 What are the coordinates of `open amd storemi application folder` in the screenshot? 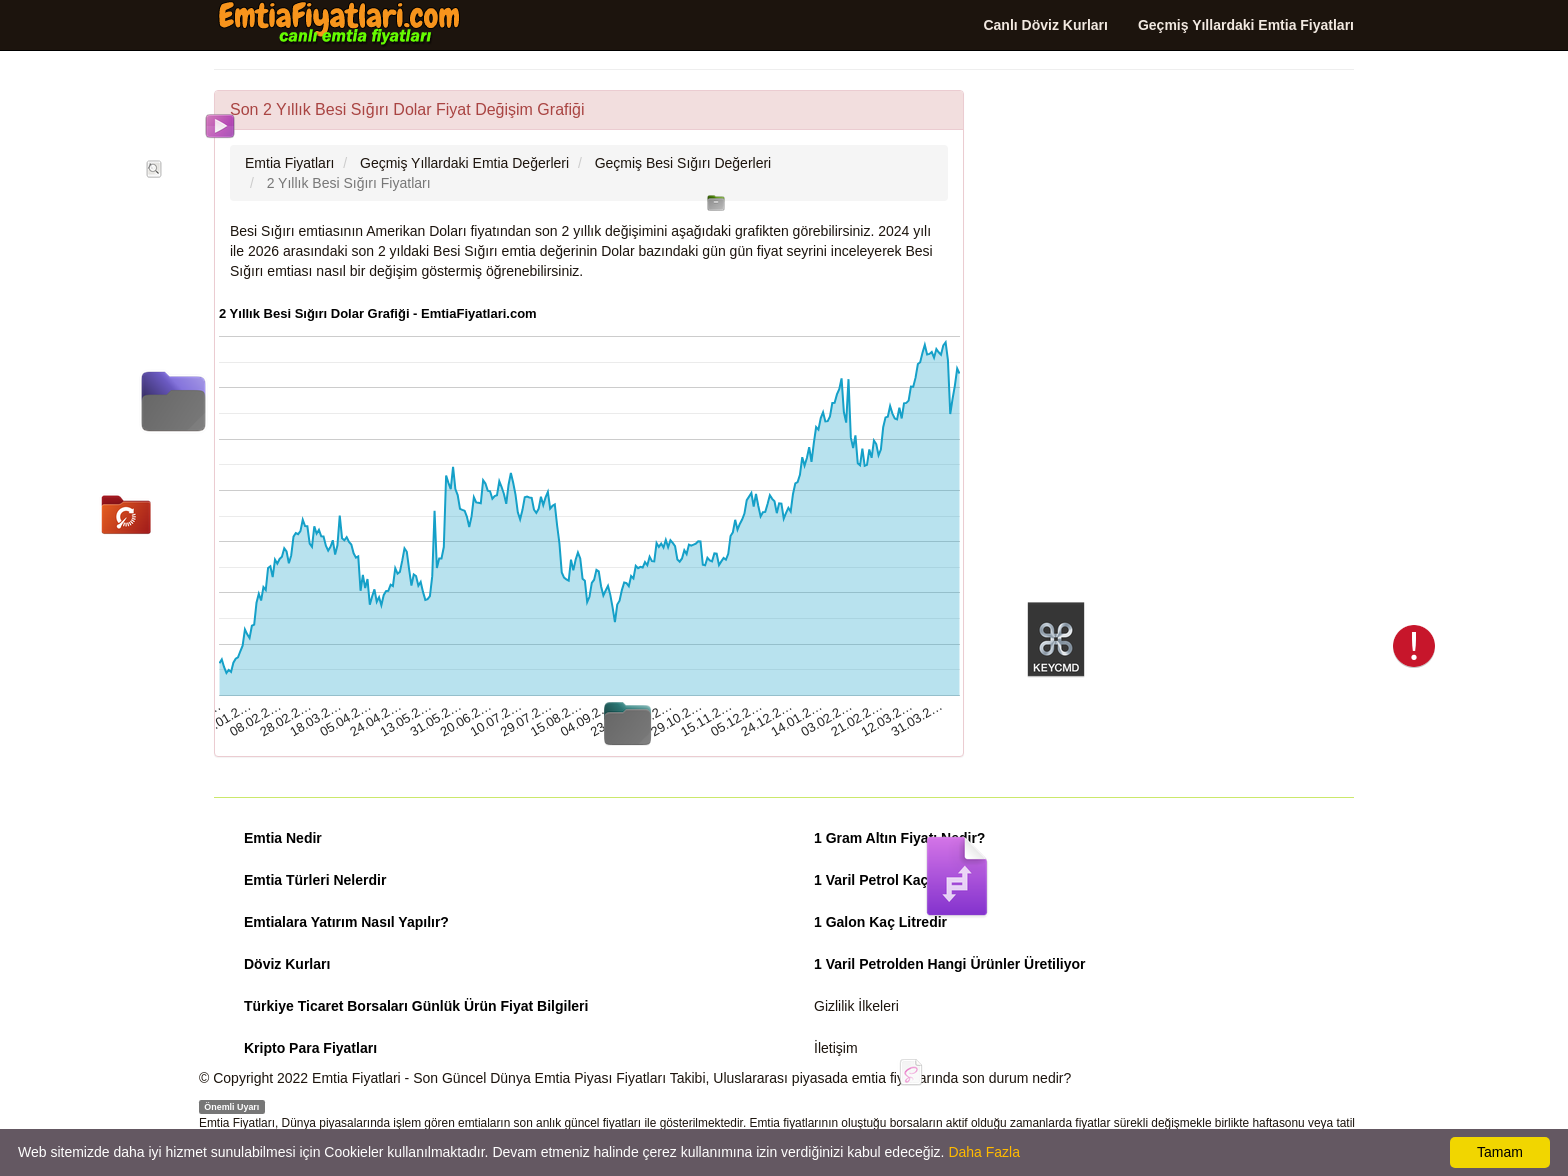 It's located at (126, 516).